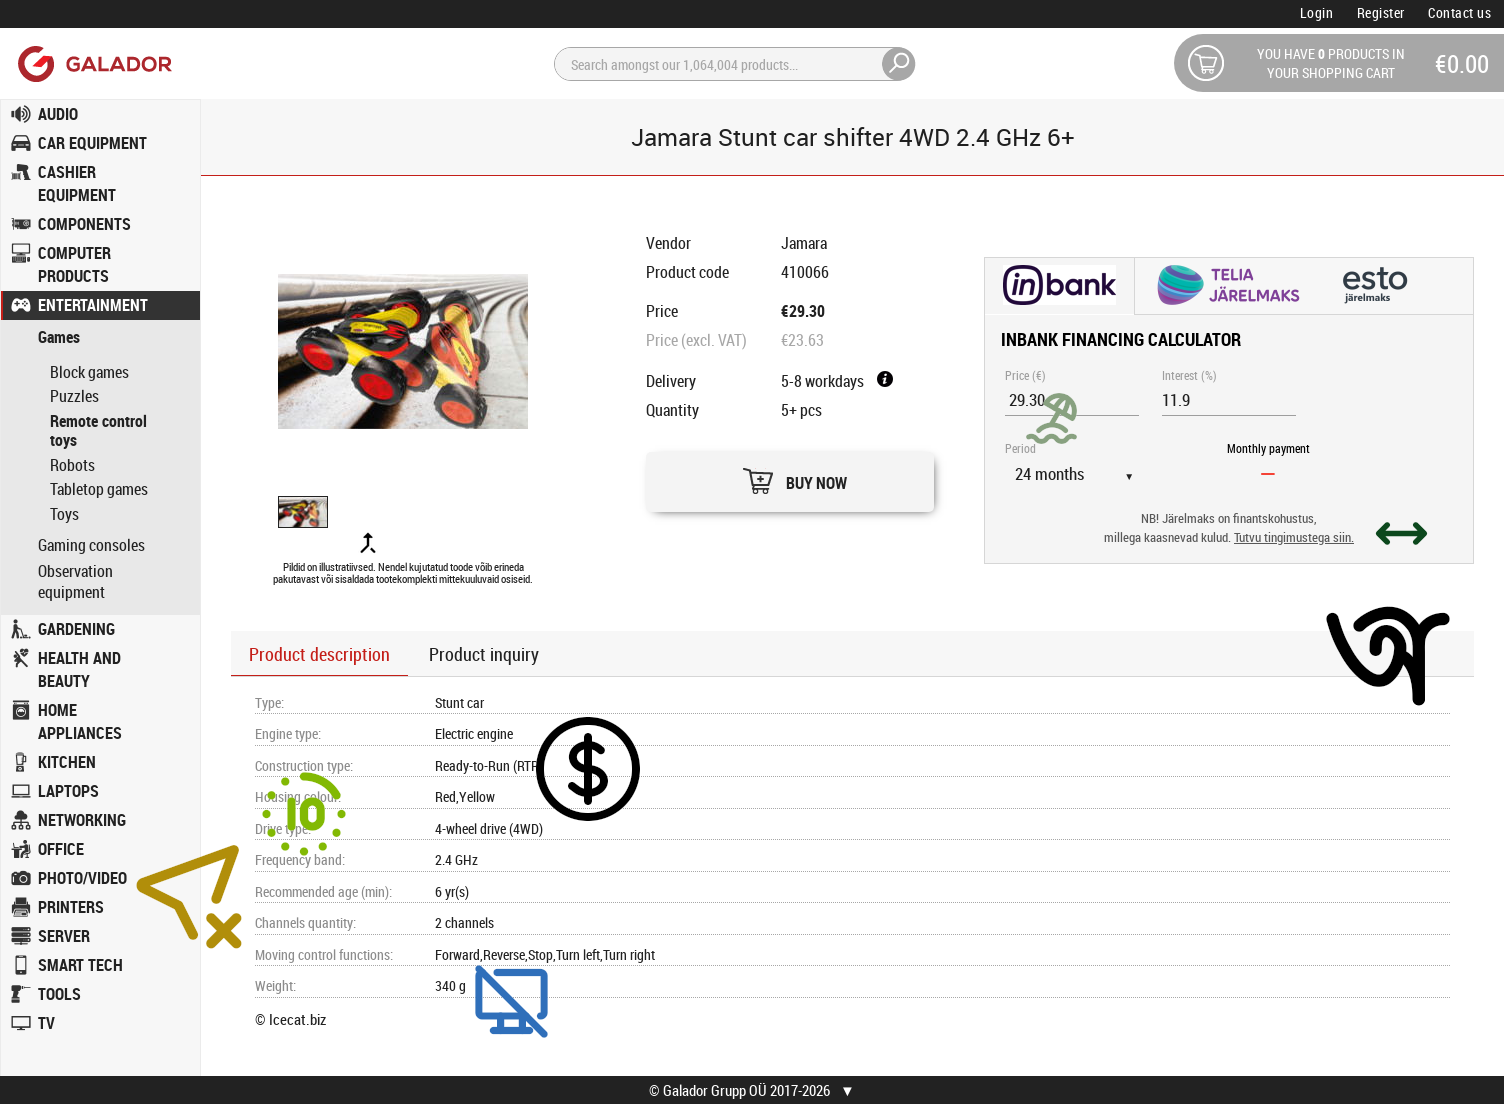 The width and height of the screenshot is (1504, 1104). What do you see at coordinates (588, 769) in the screenshot?
I see `view account balance or financial information` at bounding box center [588, 769].